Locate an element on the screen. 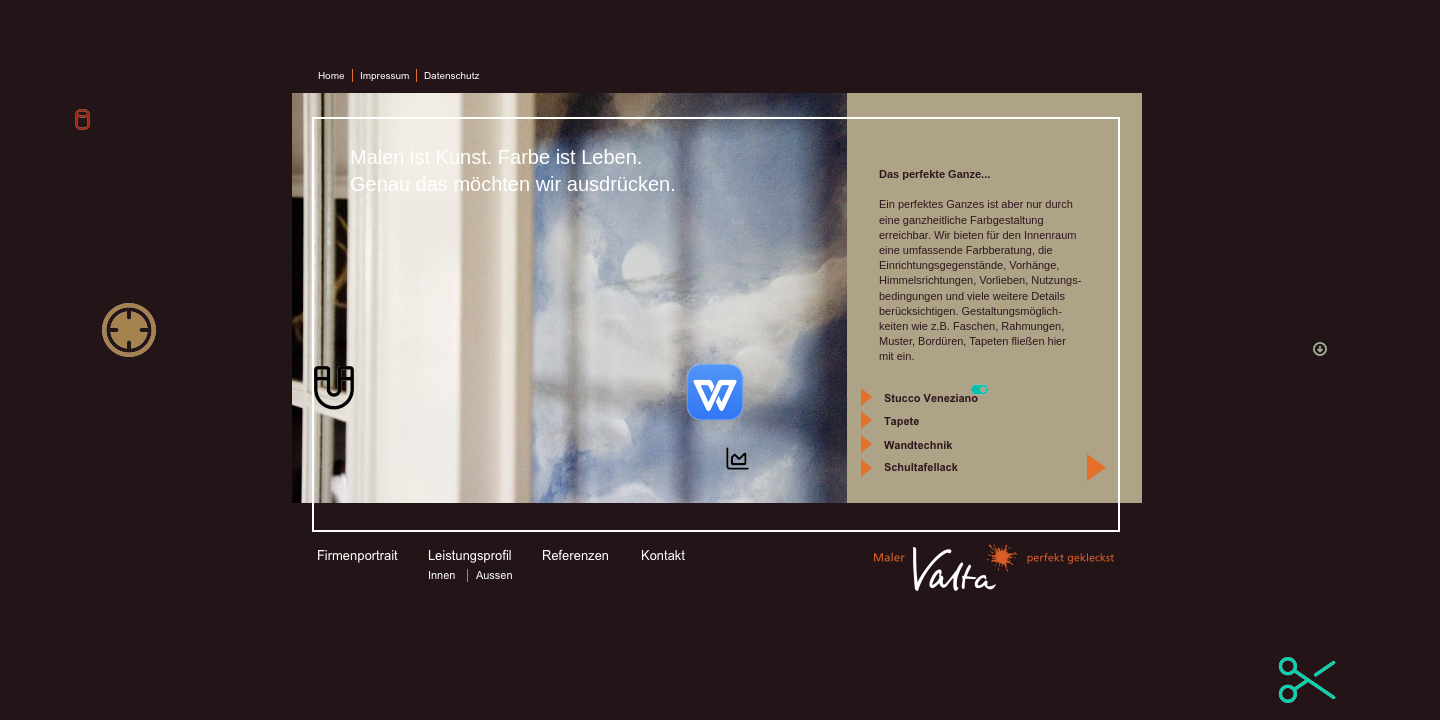 This screenshot has width=1440, height=720. toggle a setting on or off is located at coordinates (979, 389).